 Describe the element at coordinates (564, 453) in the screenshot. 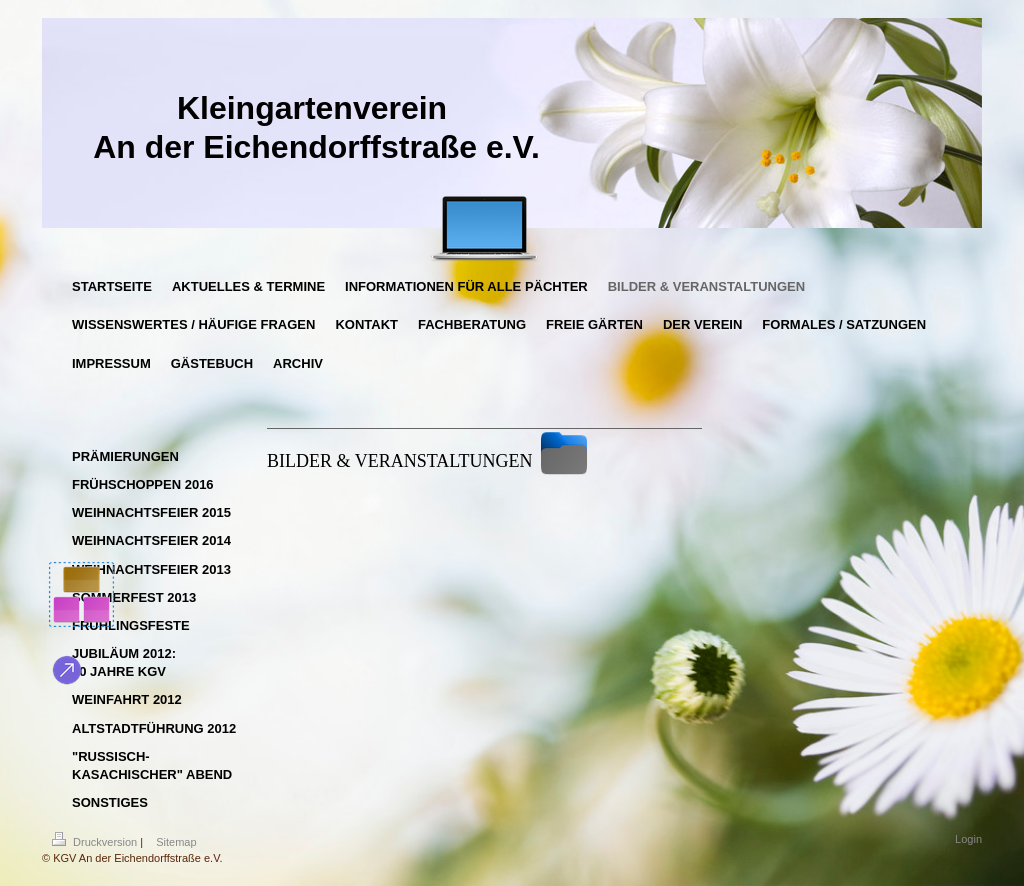

I see `open folder containing files` at that location.